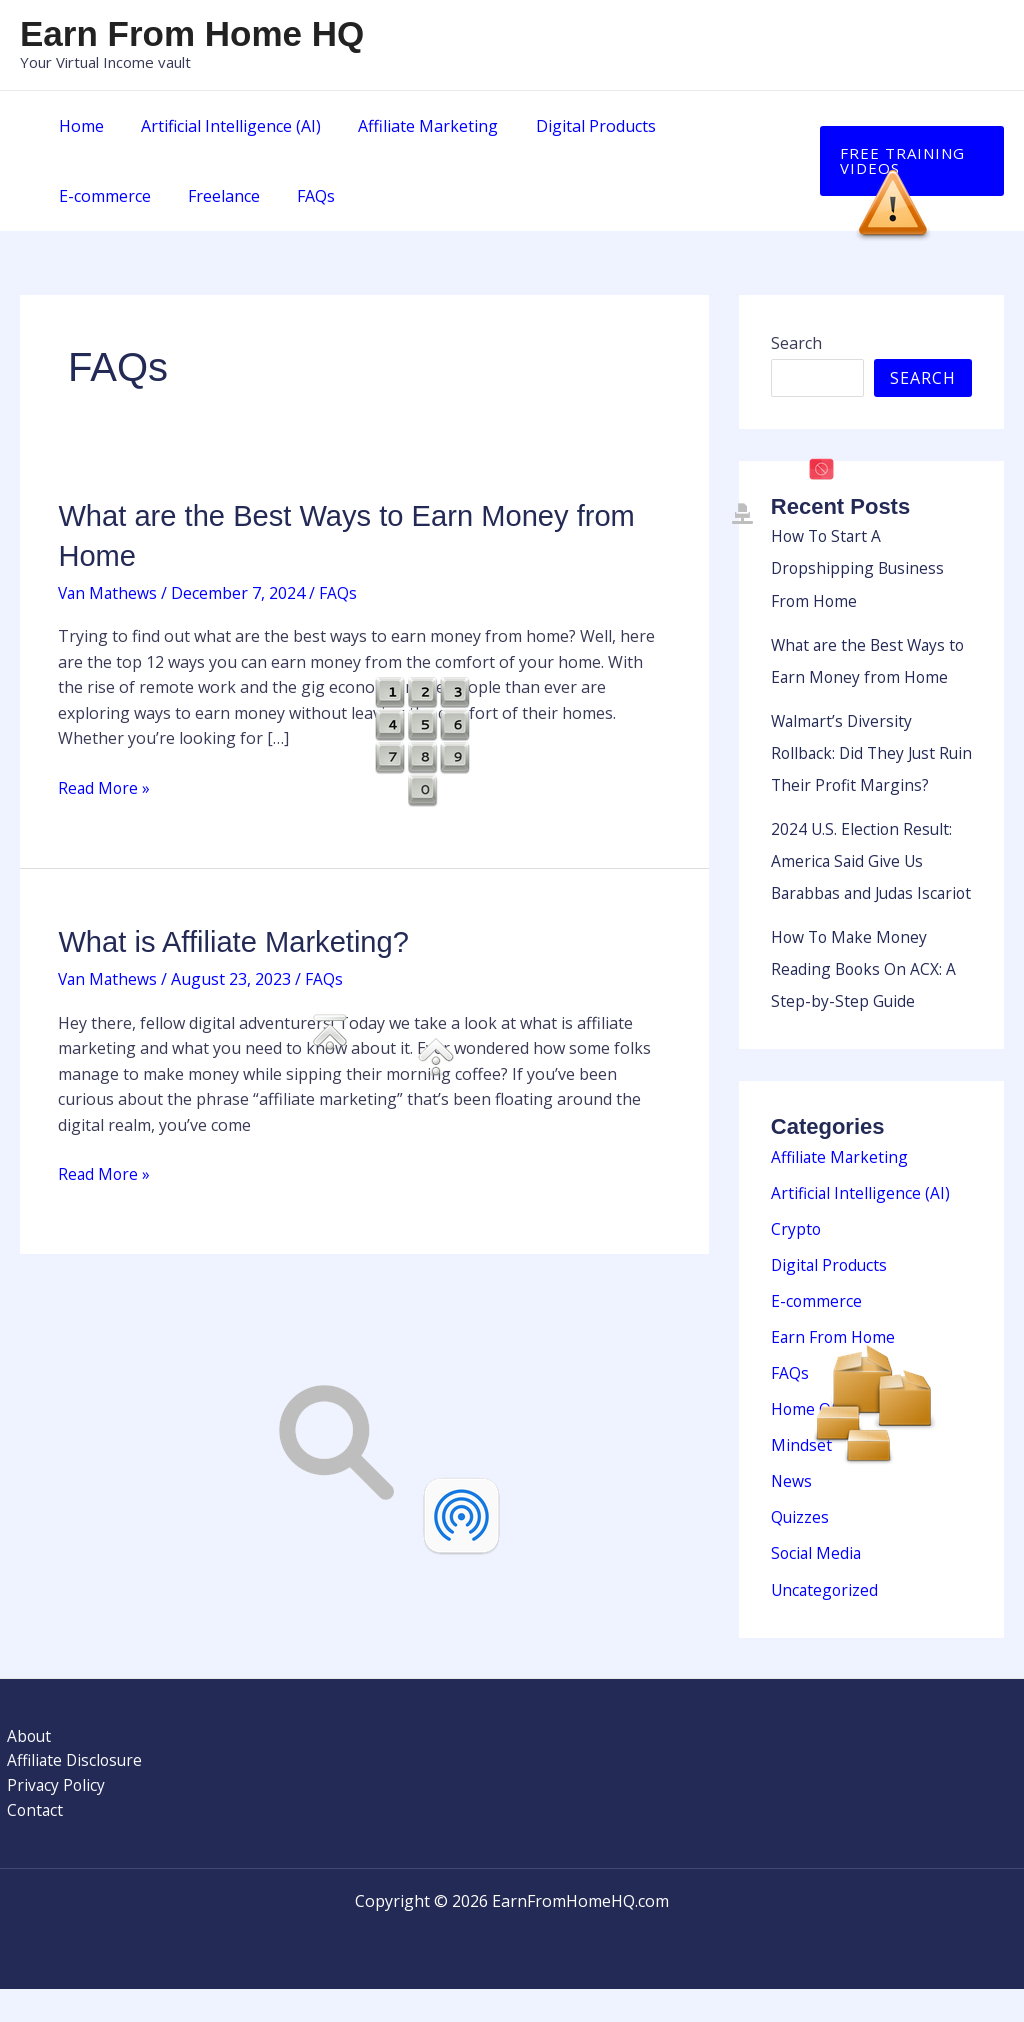  I want to click on indicates a warning or caution state, so click(893, 205).